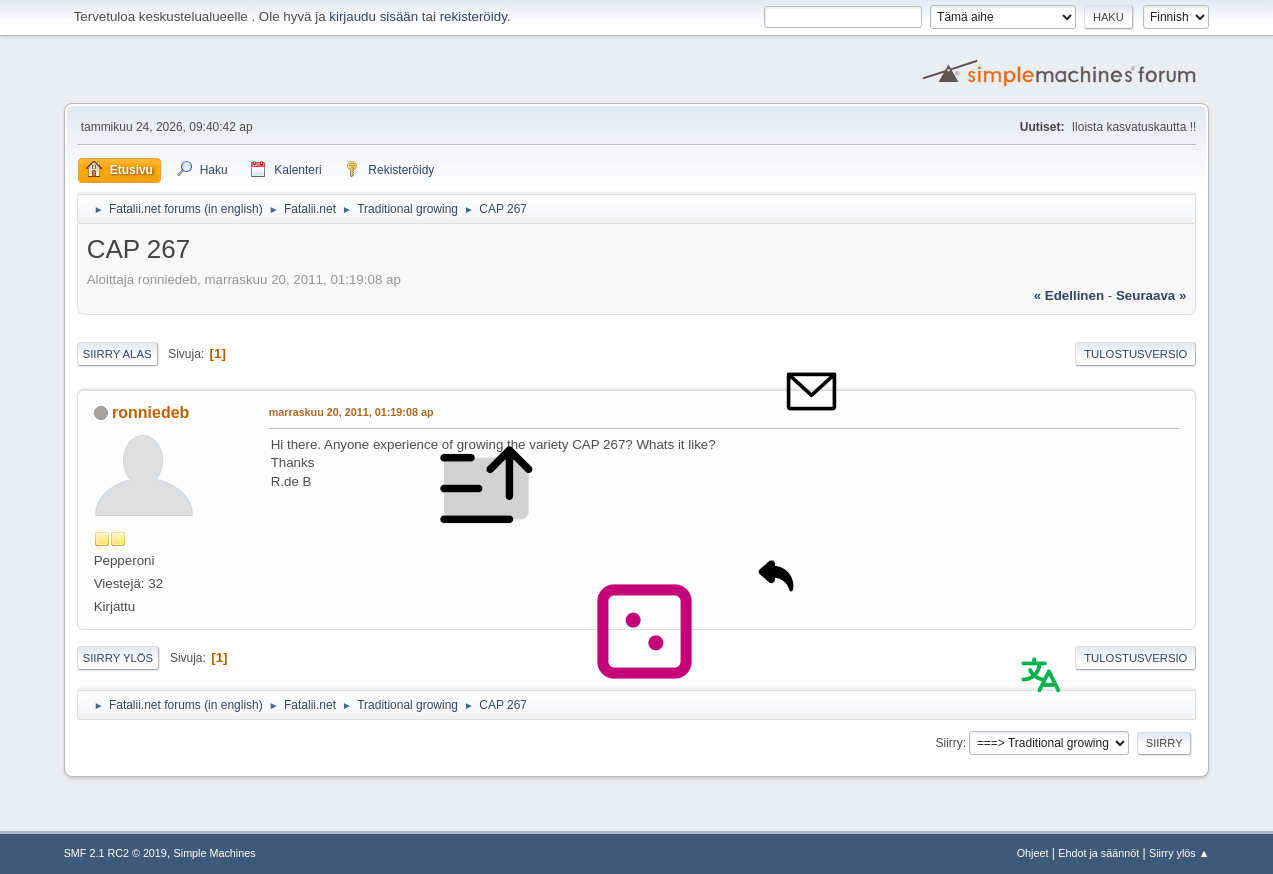 Image resolution: width=1273 pixels, height=874 pixels. Describe the element at coordinates (811, 391) in the screenshot. I see `open your inbox` at that location.